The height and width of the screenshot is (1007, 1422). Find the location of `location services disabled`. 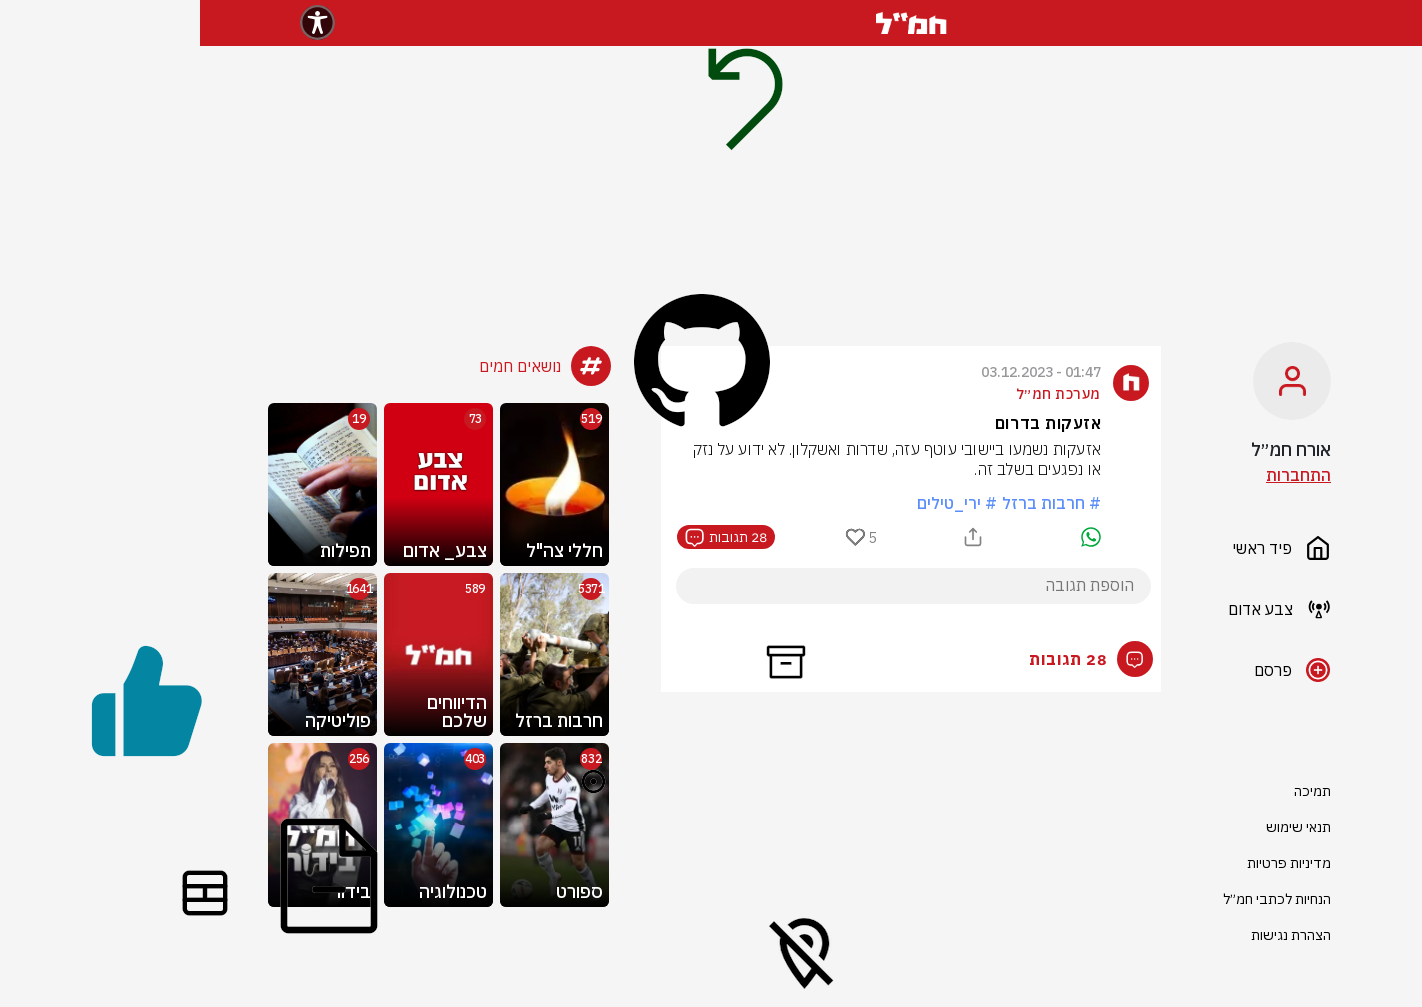

location services disabled is located at coordinates (804, 953).